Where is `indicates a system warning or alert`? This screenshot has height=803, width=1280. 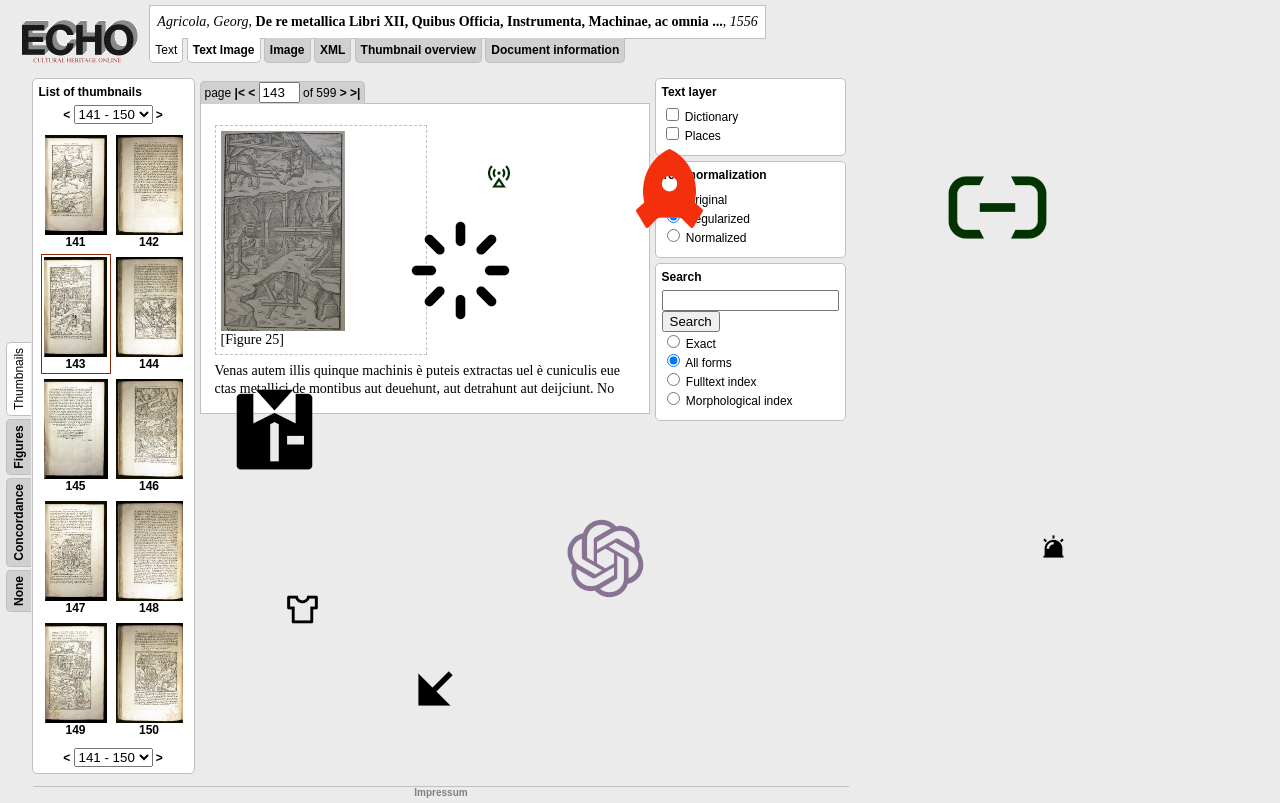
indicates a system warning or alert is located at coordinates (1053, 546).